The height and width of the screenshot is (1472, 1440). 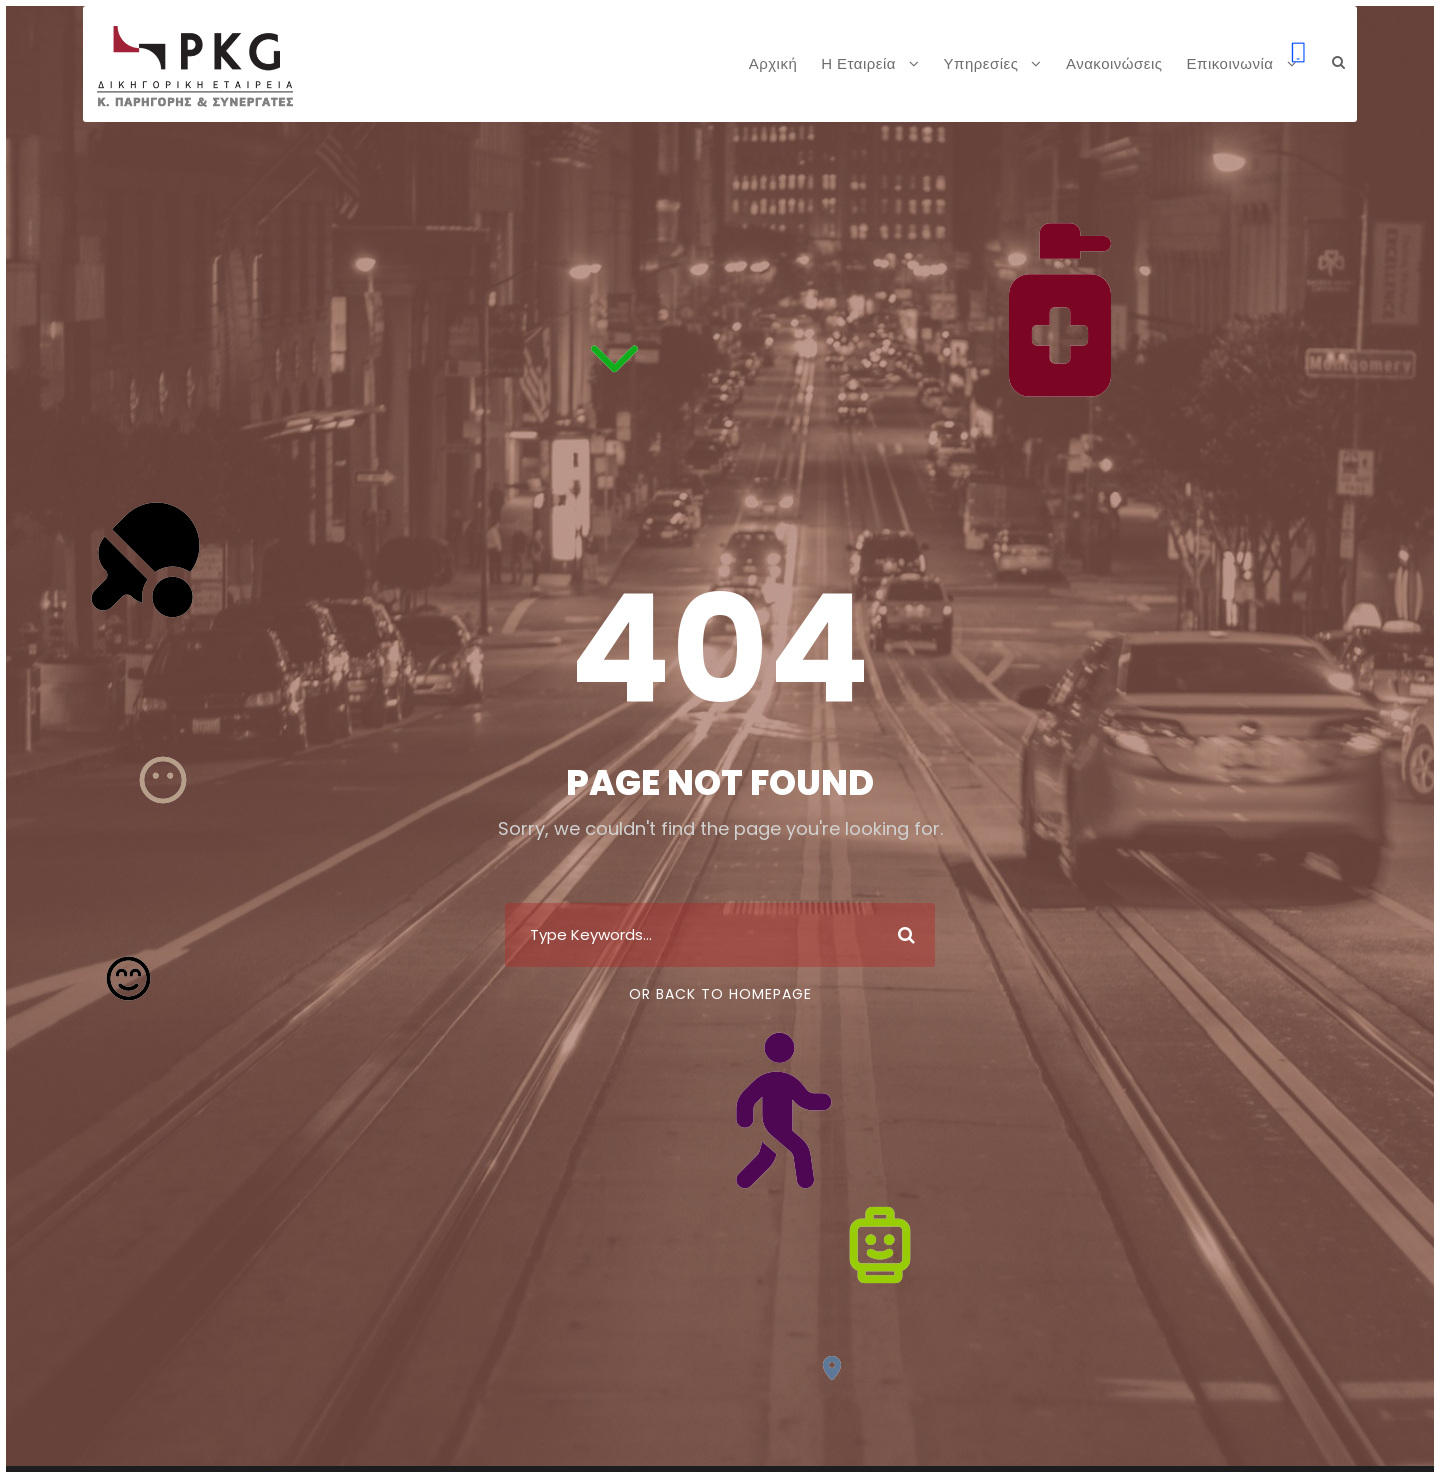 What do you see at coordinates (163, 780) in the screenshot?
I see `indicates a neutral or no-response status` at bounding box center [163, 780].